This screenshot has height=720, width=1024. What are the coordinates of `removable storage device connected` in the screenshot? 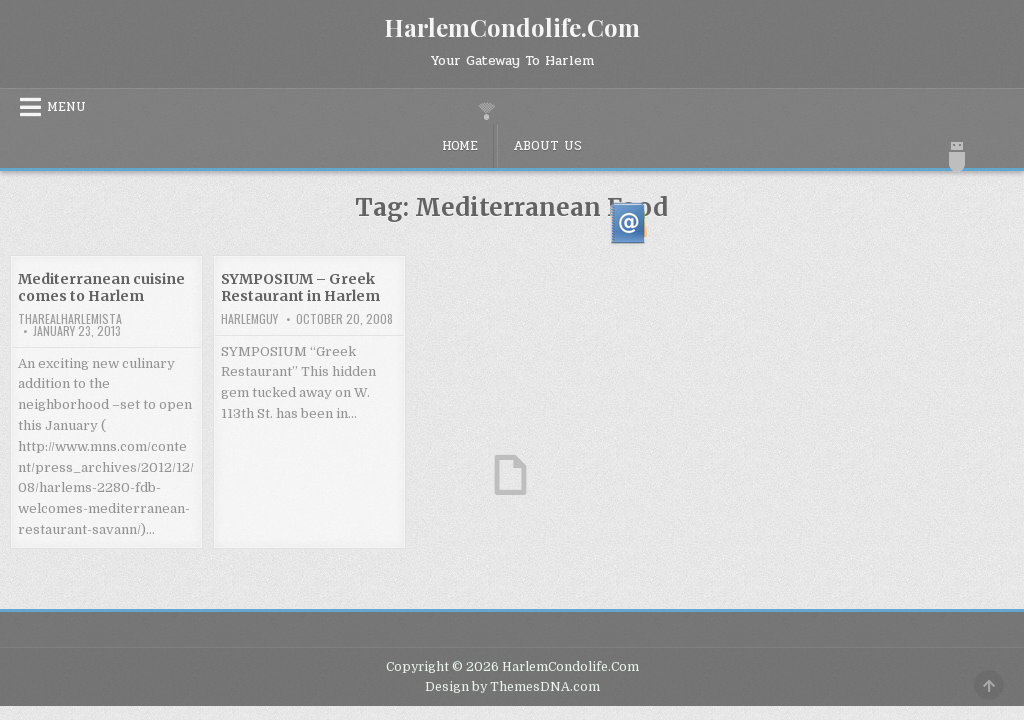 It's located at (957, 156).